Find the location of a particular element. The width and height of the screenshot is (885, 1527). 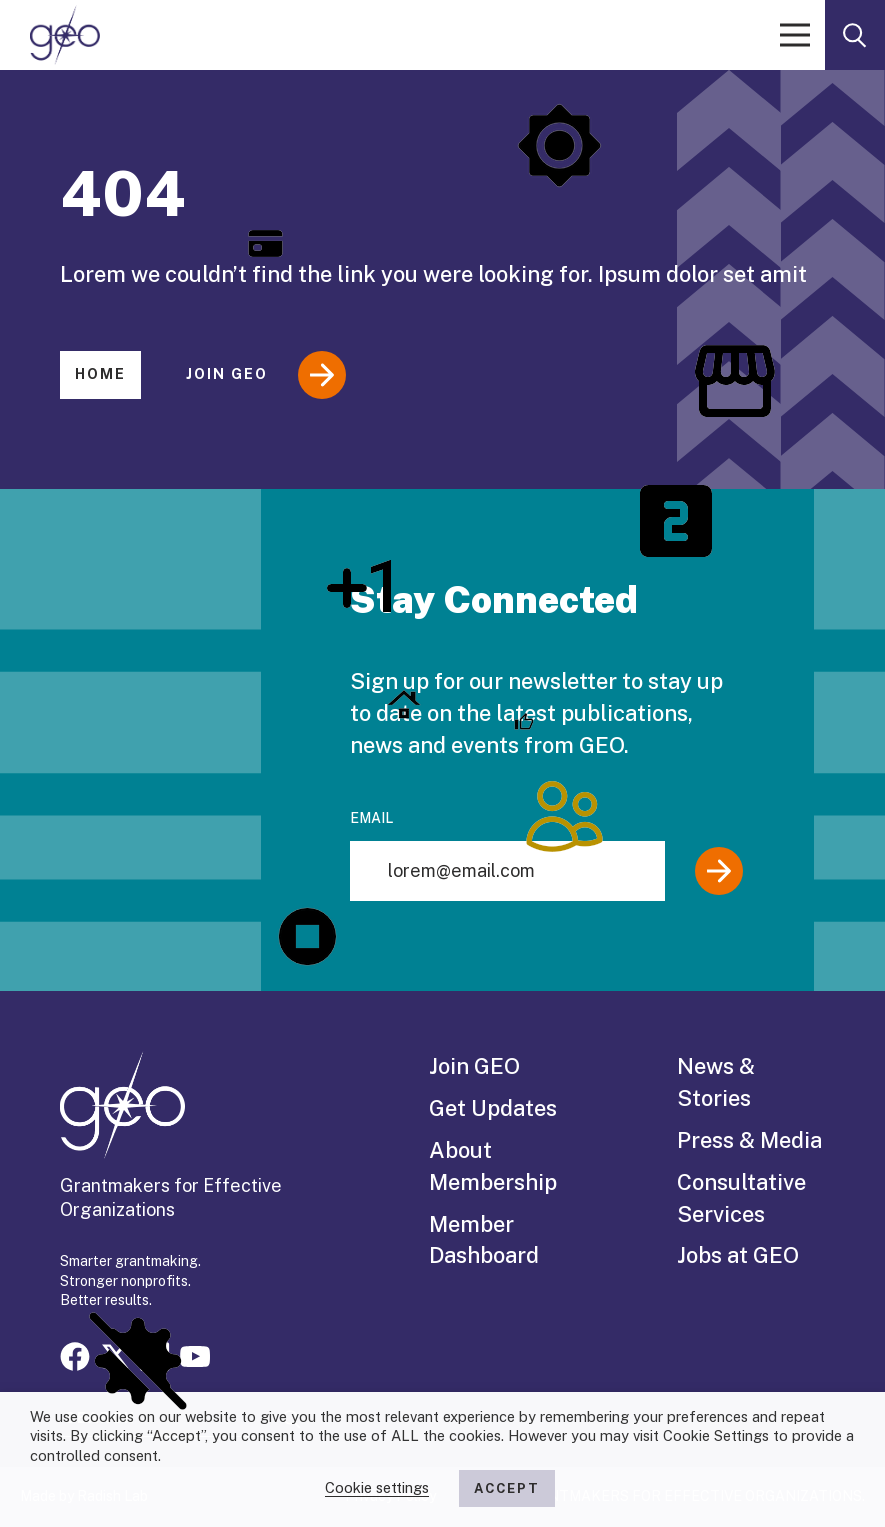

like or upvote content is located at coordinates (524, 722).